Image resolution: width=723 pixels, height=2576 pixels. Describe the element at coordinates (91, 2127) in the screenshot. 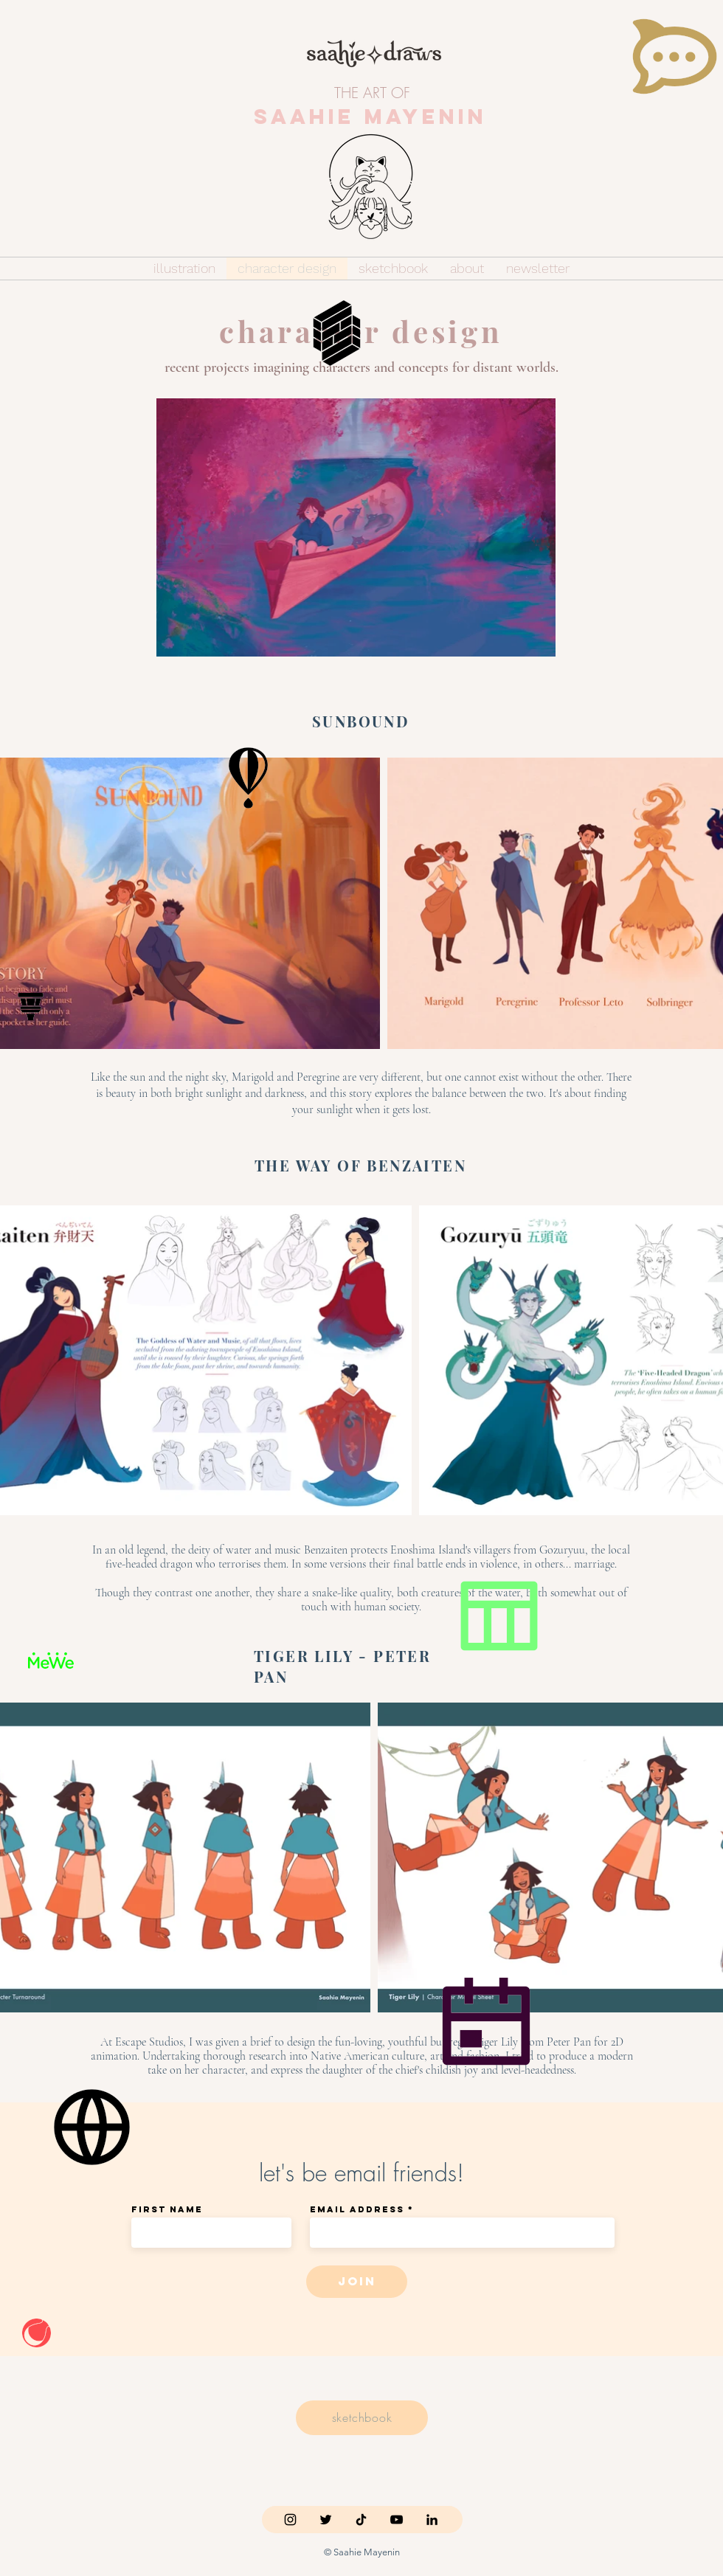

I see `switch to global or international settings` at that location.